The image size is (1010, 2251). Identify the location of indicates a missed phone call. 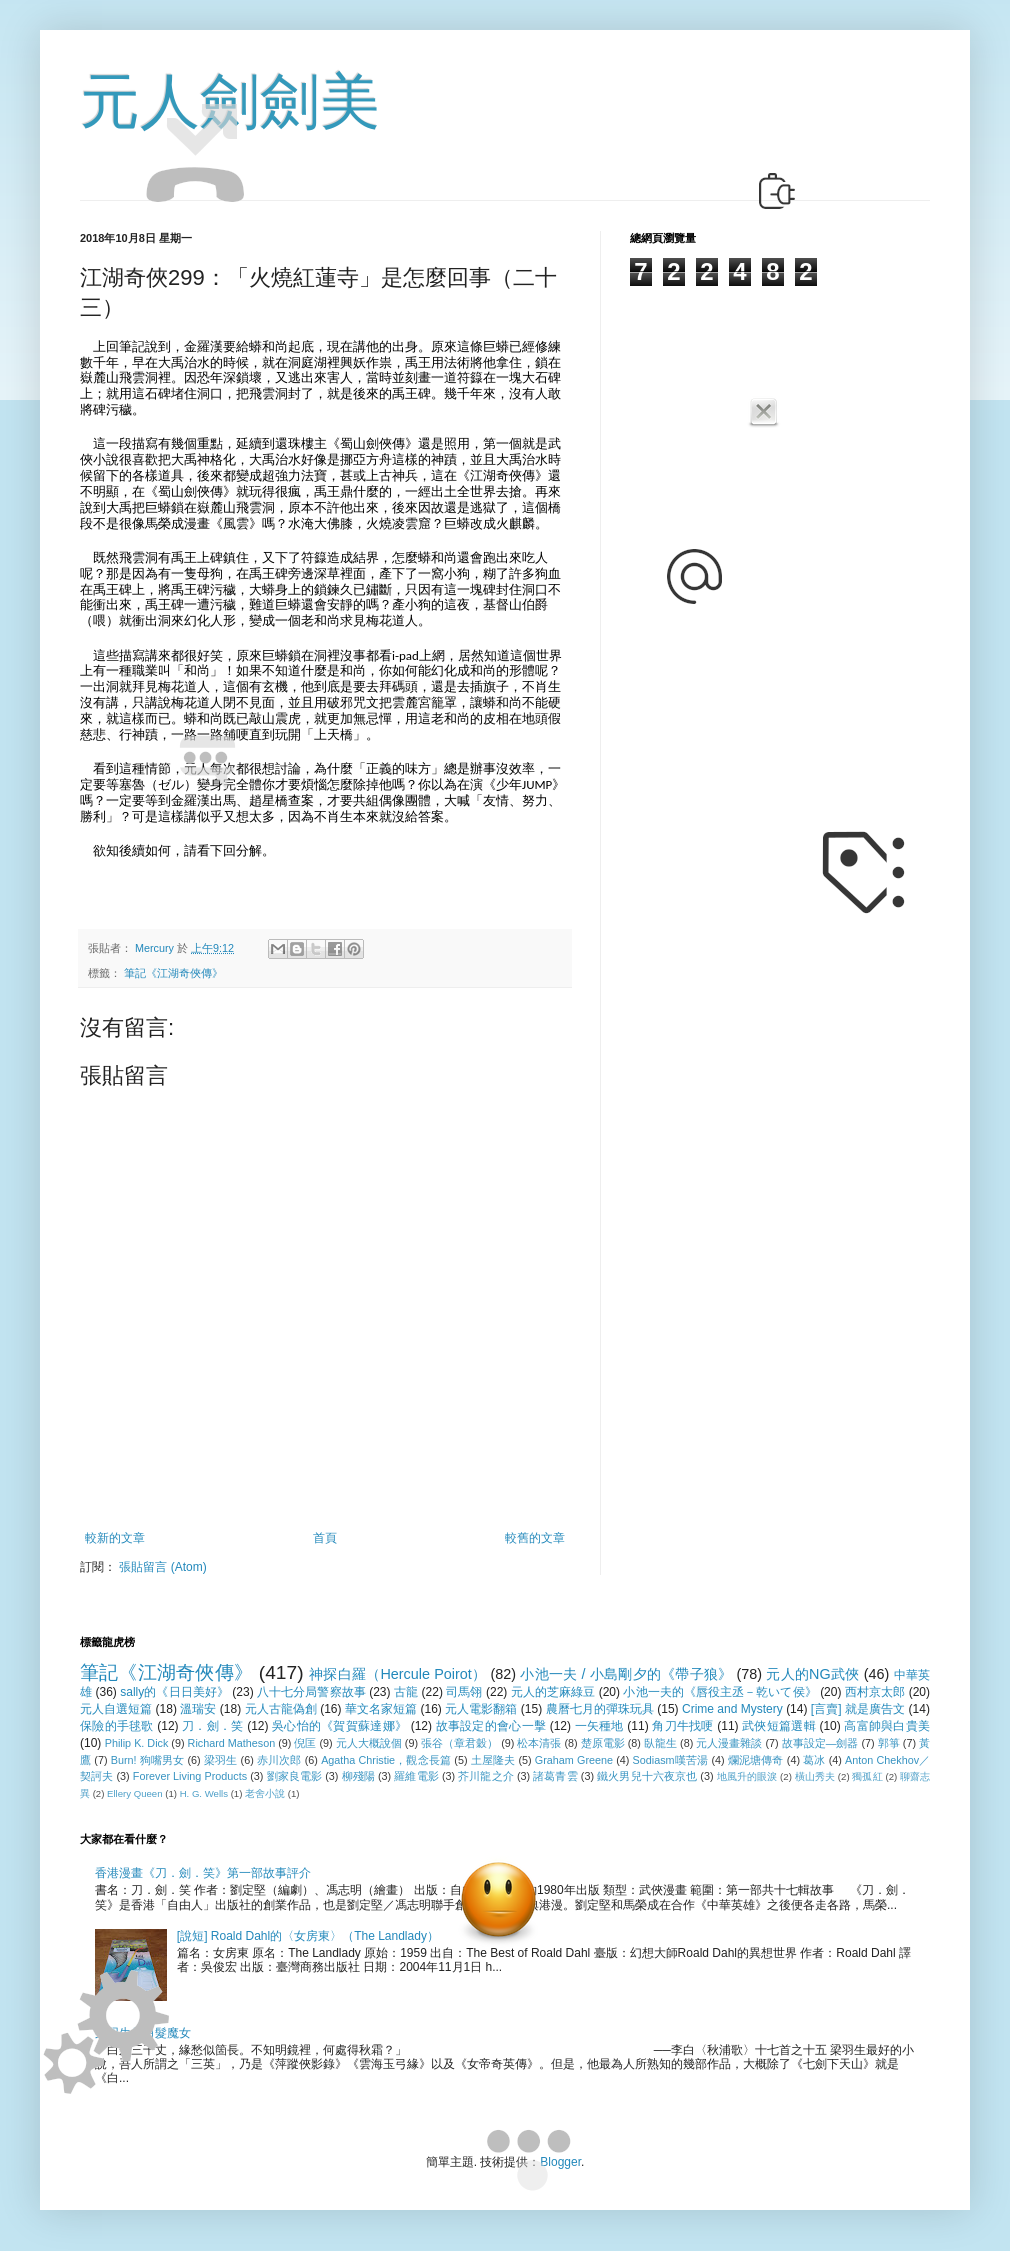
(195, 146).